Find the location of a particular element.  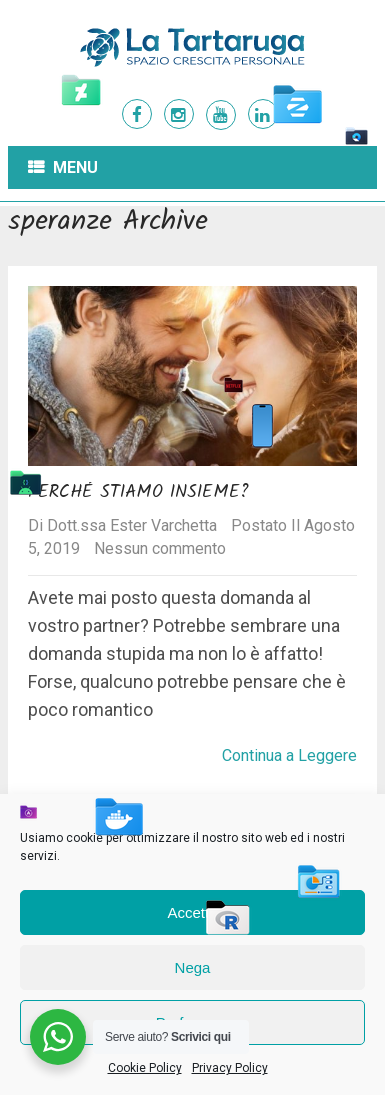

open wondershare repairit files folder is located at coordinates (356, 136).